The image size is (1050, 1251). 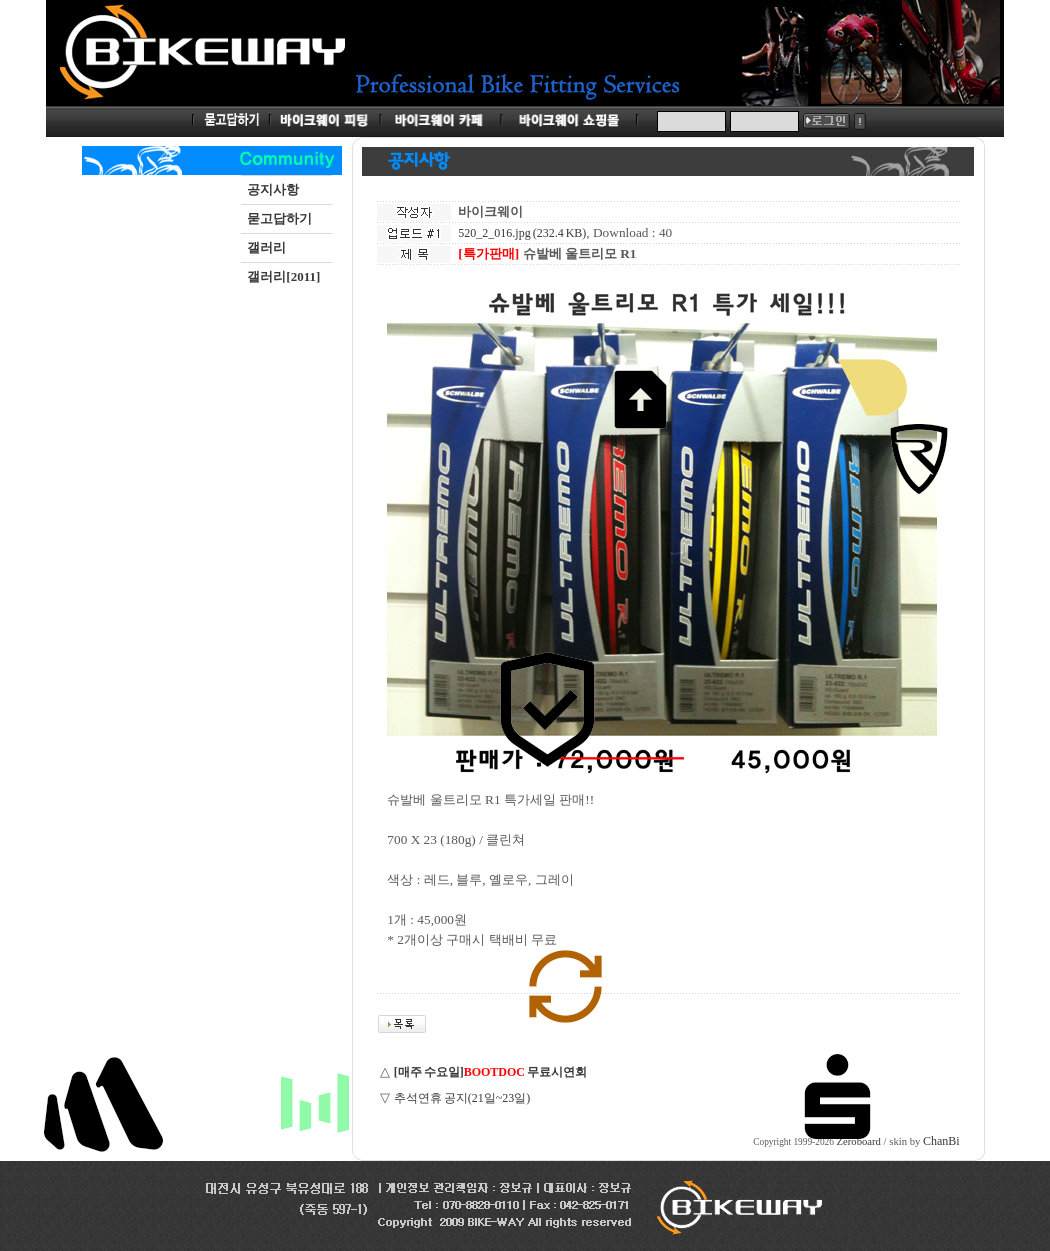 I want to click on upload a file or document, so click(x=640, y=399).